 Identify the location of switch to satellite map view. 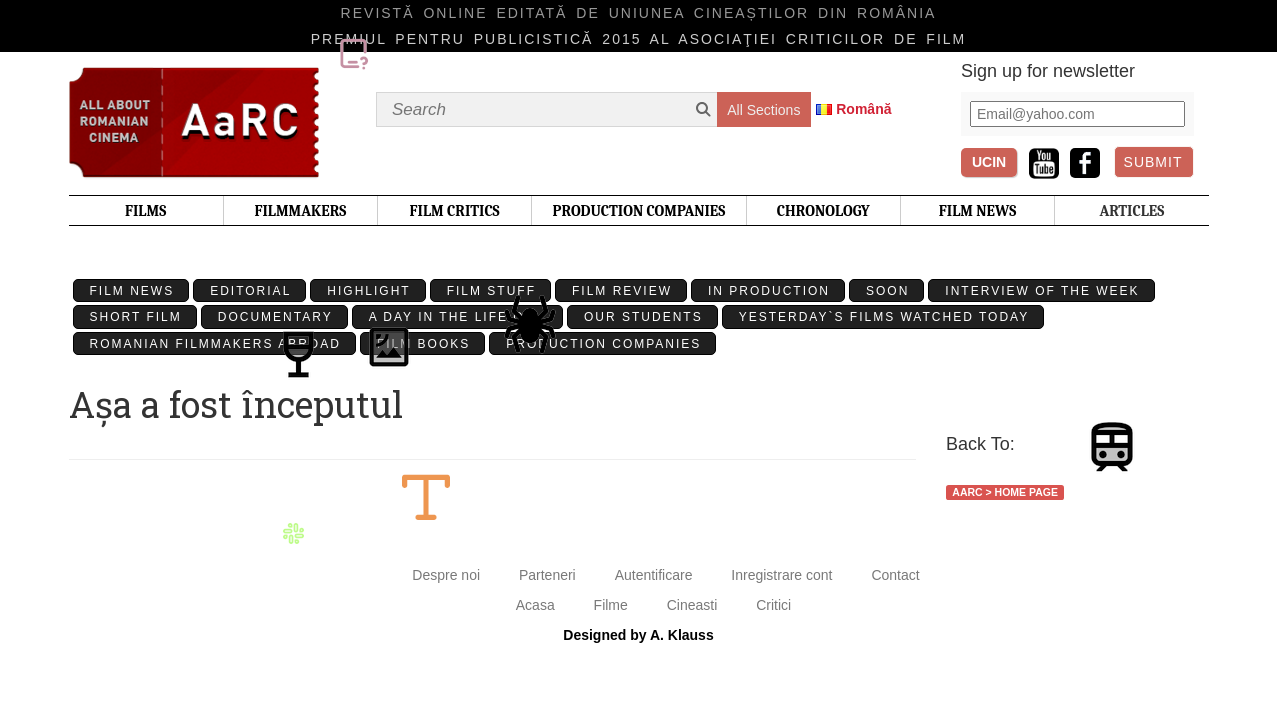
(389, 347).